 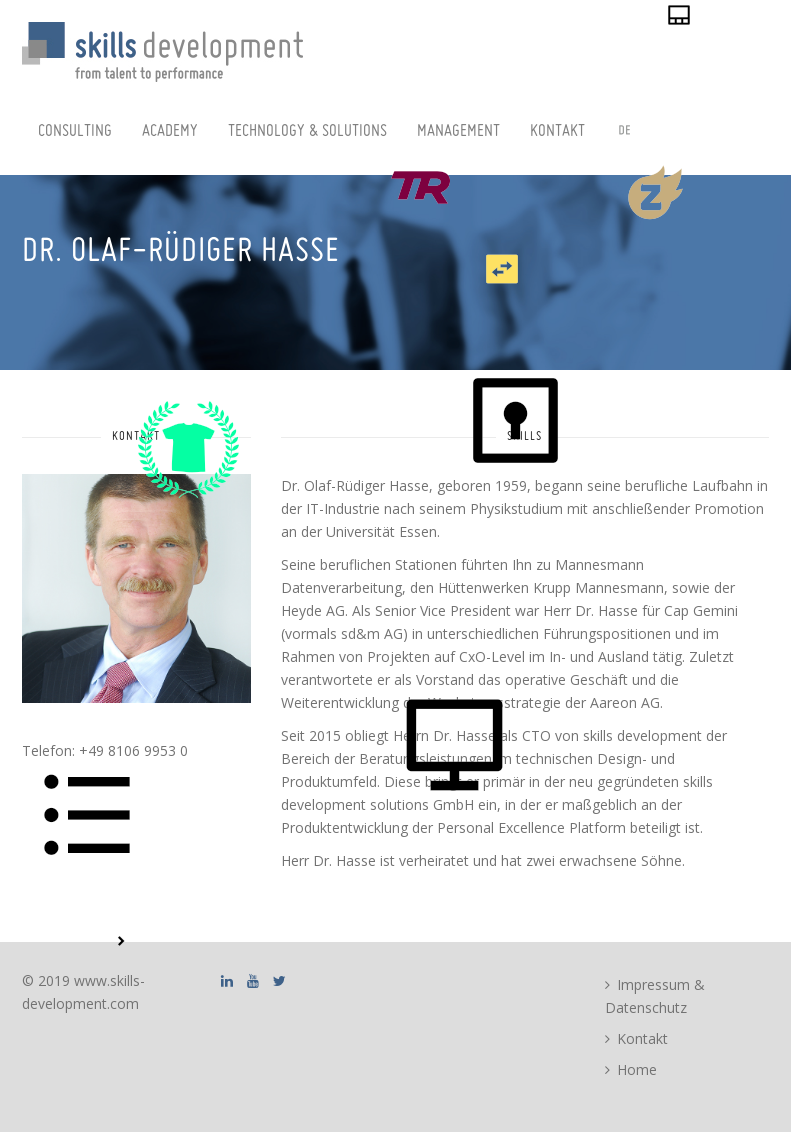 I want to click on visit ZCOOL design community, so click(x=655, y=192).